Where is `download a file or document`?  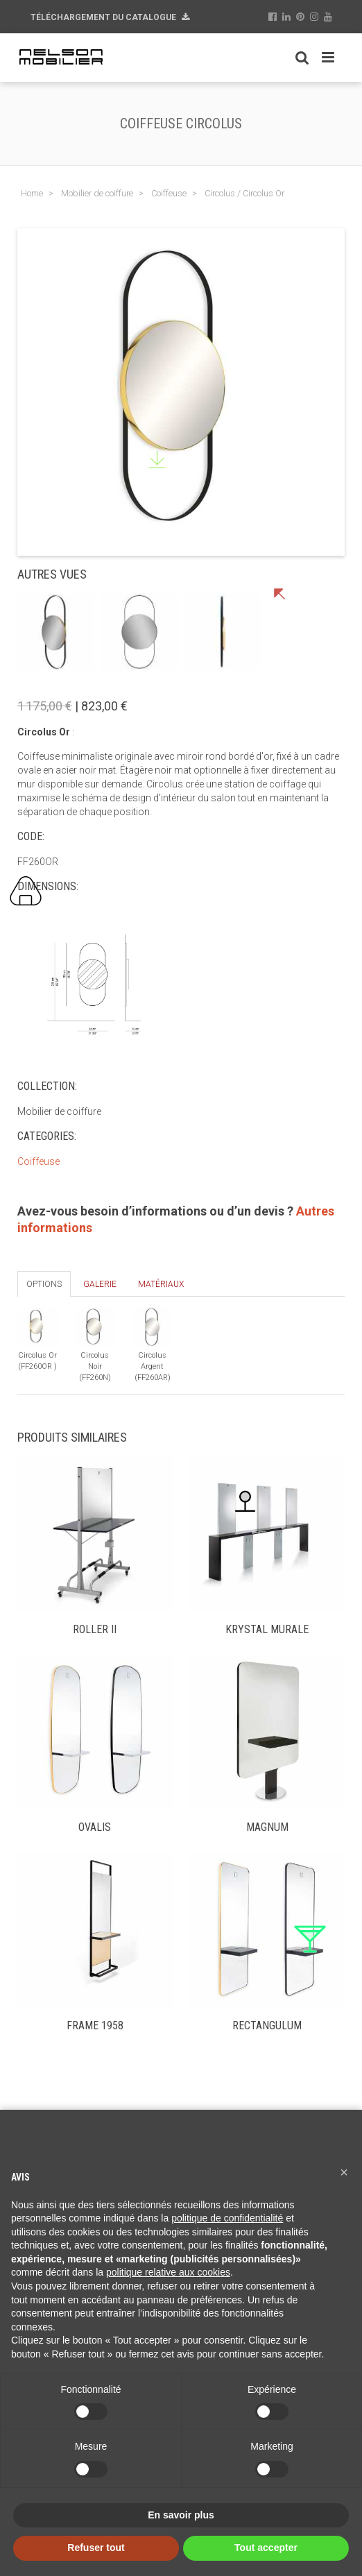
download a file or document is located at coordinates (157, 459).